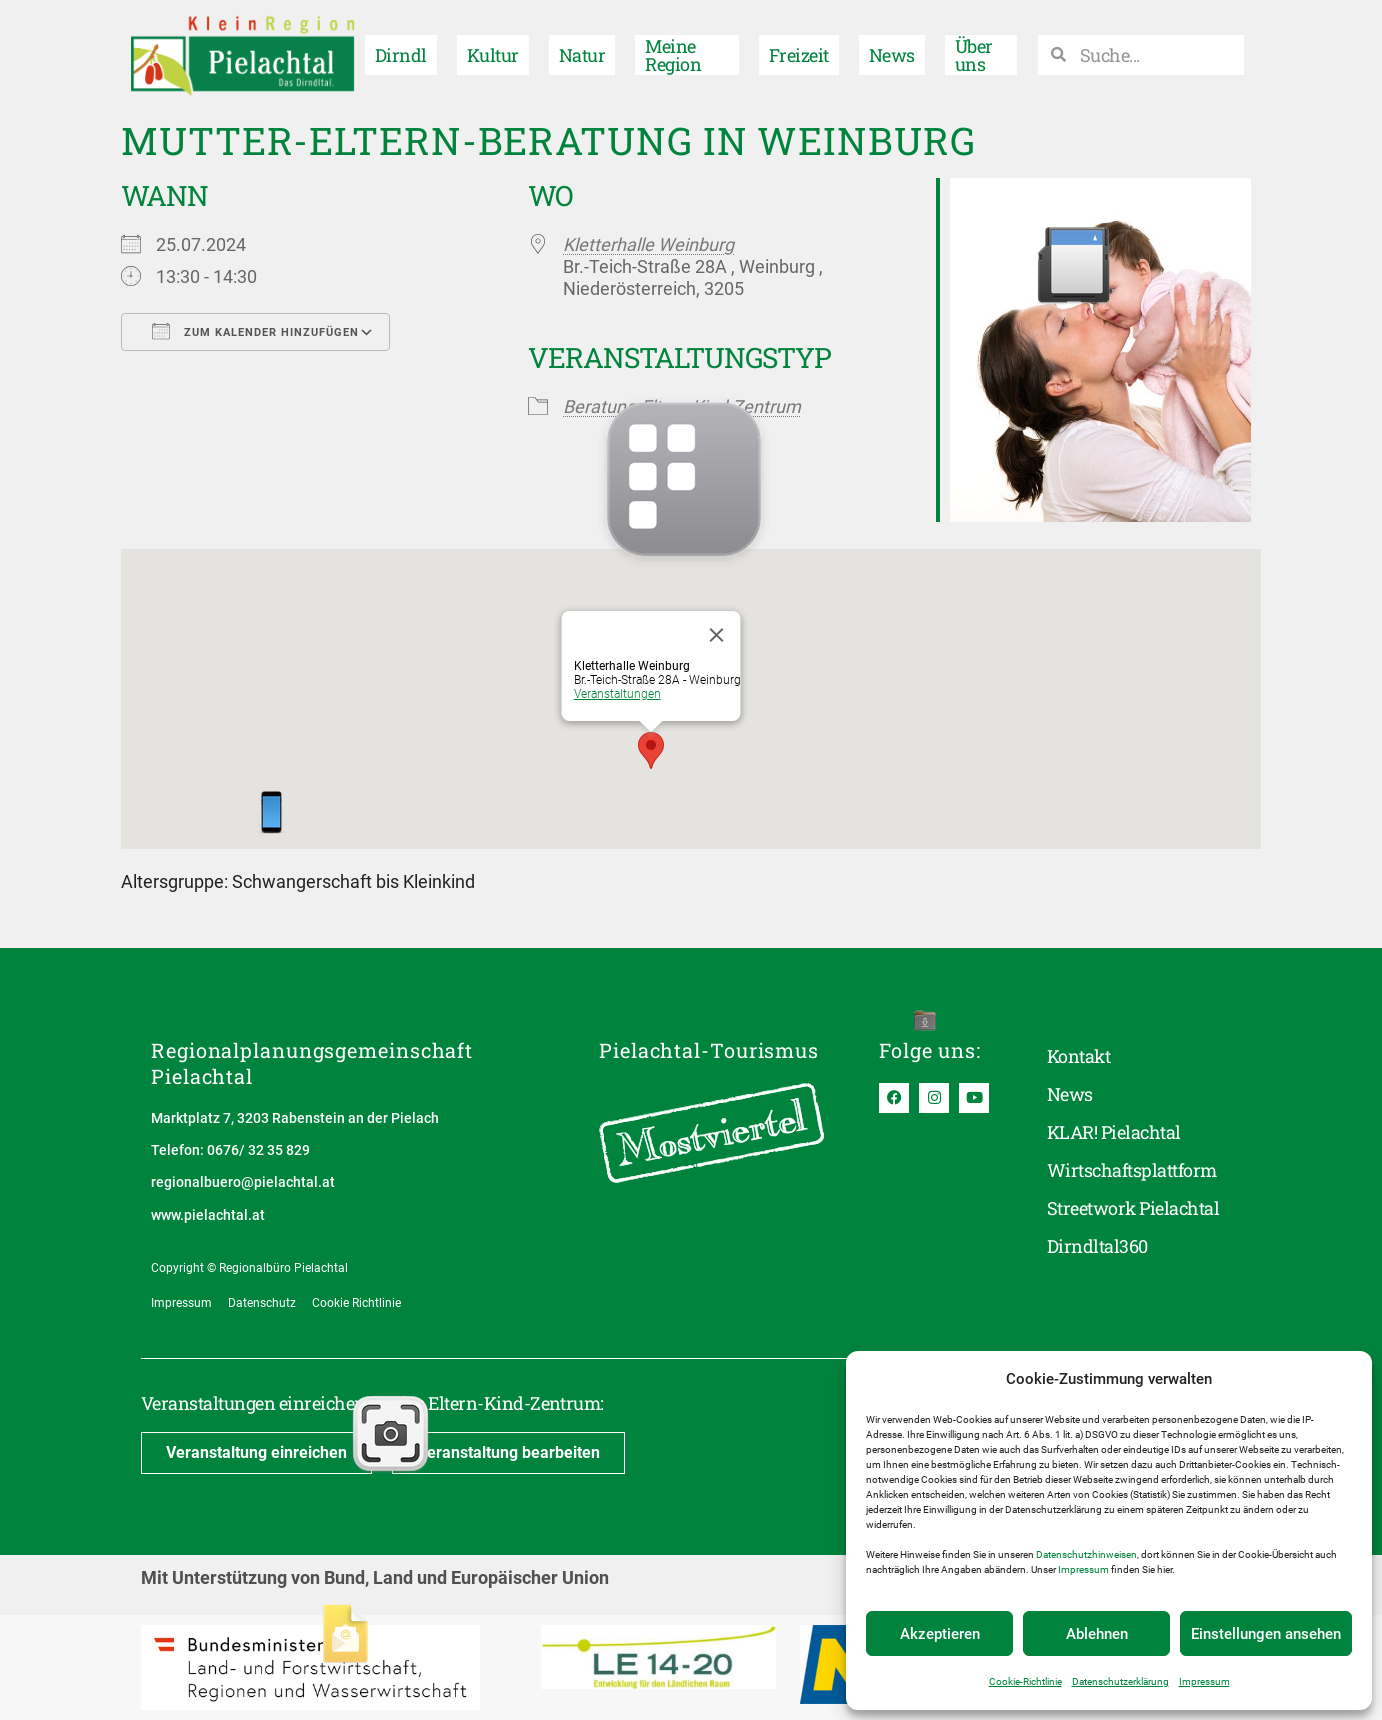 Image resolution: width=1382 pixels, height=1720 pixels. I want to click on connect or sync an iPhone device, so click(271, 812).